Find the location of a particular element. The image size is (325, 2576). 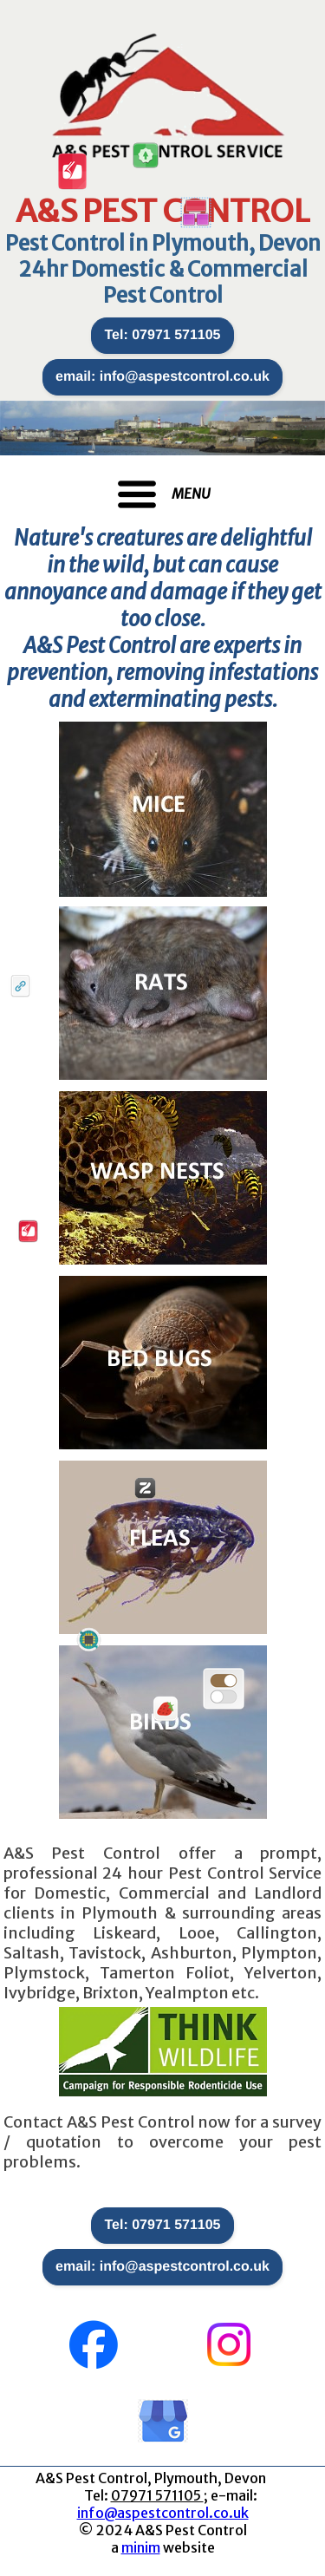

access firmware update settings is located at coordinates (88, 1639).